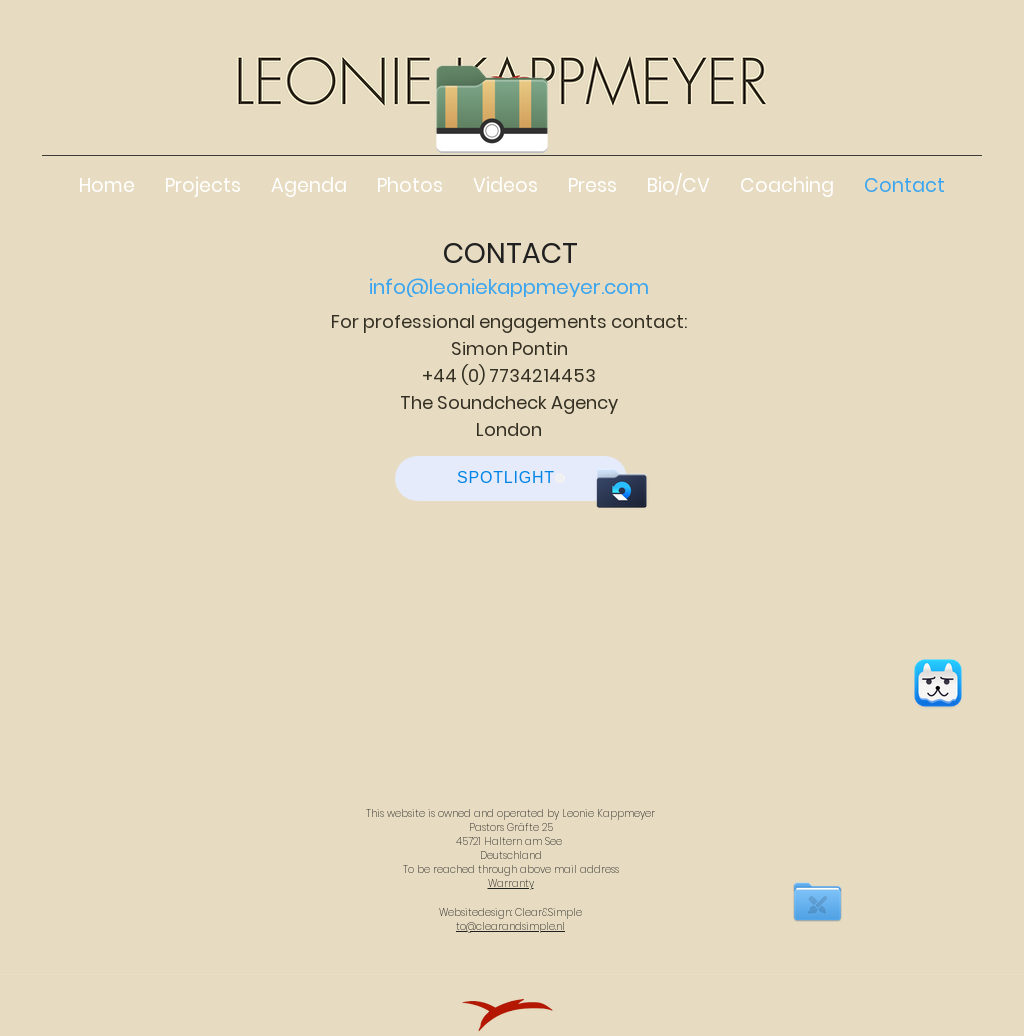 The height and width of the screenshot is (1036, 1024). Describe the element at coordinates (938, 683) in the screenshot. I see `open Alpaca AI chat application` at that location.